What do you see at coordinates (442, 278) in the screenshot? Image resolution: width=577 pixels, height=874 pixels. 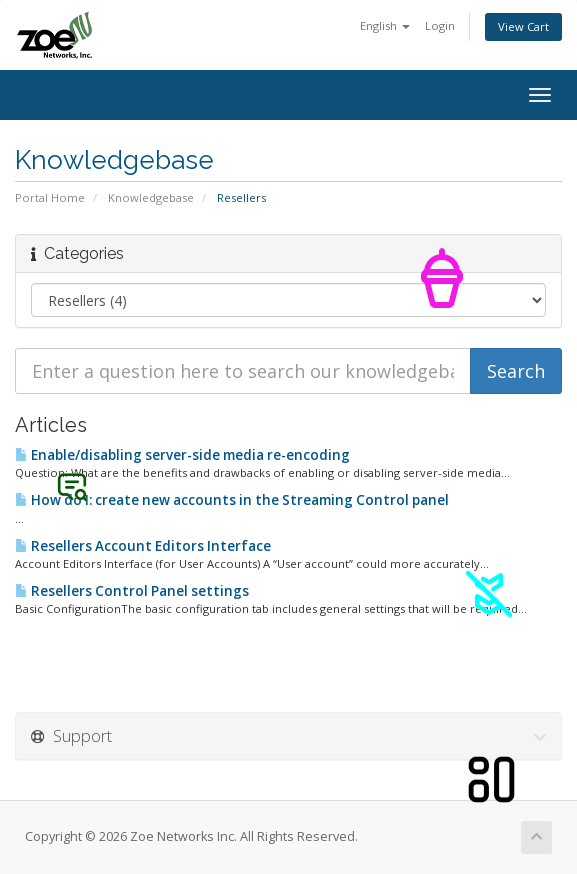 I see `browse smoothie or milkshake options` at bounding box center [442, 278].